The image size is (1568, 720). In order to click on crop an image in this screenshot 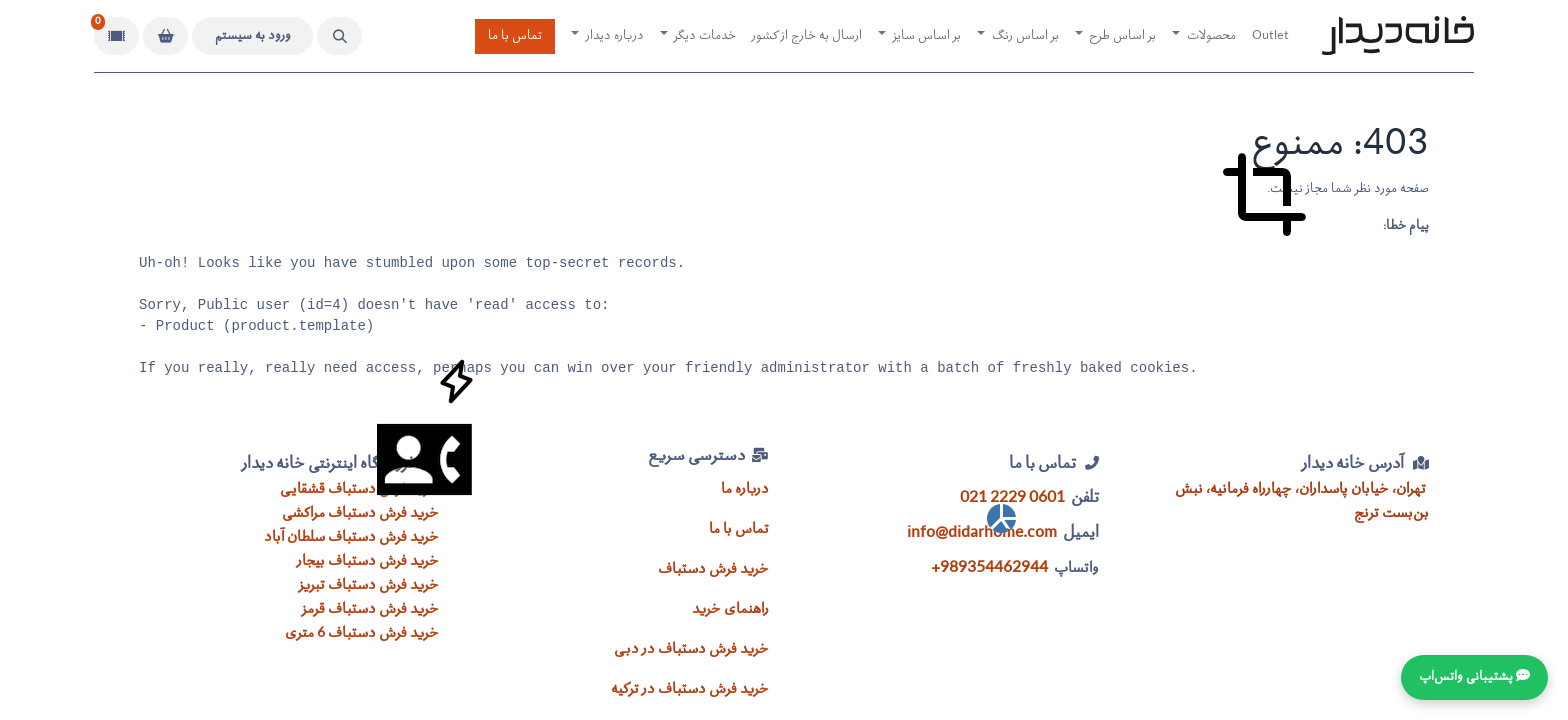, I will do `click(1264, 194)`.